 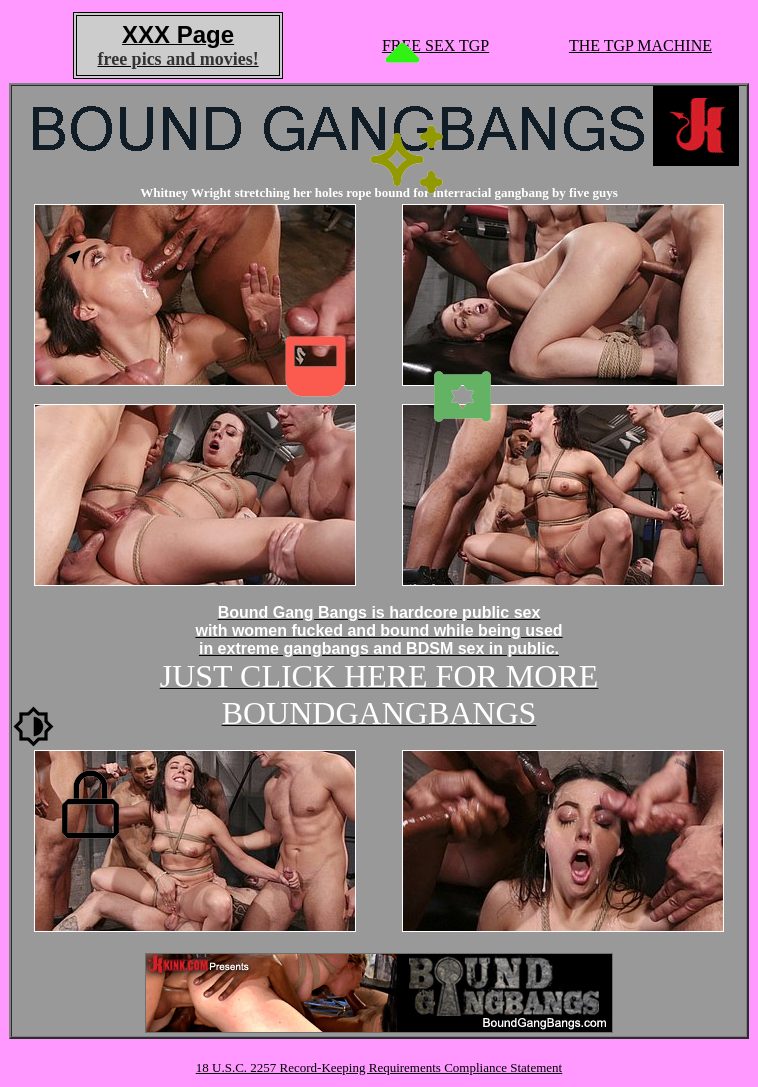 What do you see at coordinates (315, 366) in the screenshot?
I see `view drink or beverage options` at bounding box center [315, 366].